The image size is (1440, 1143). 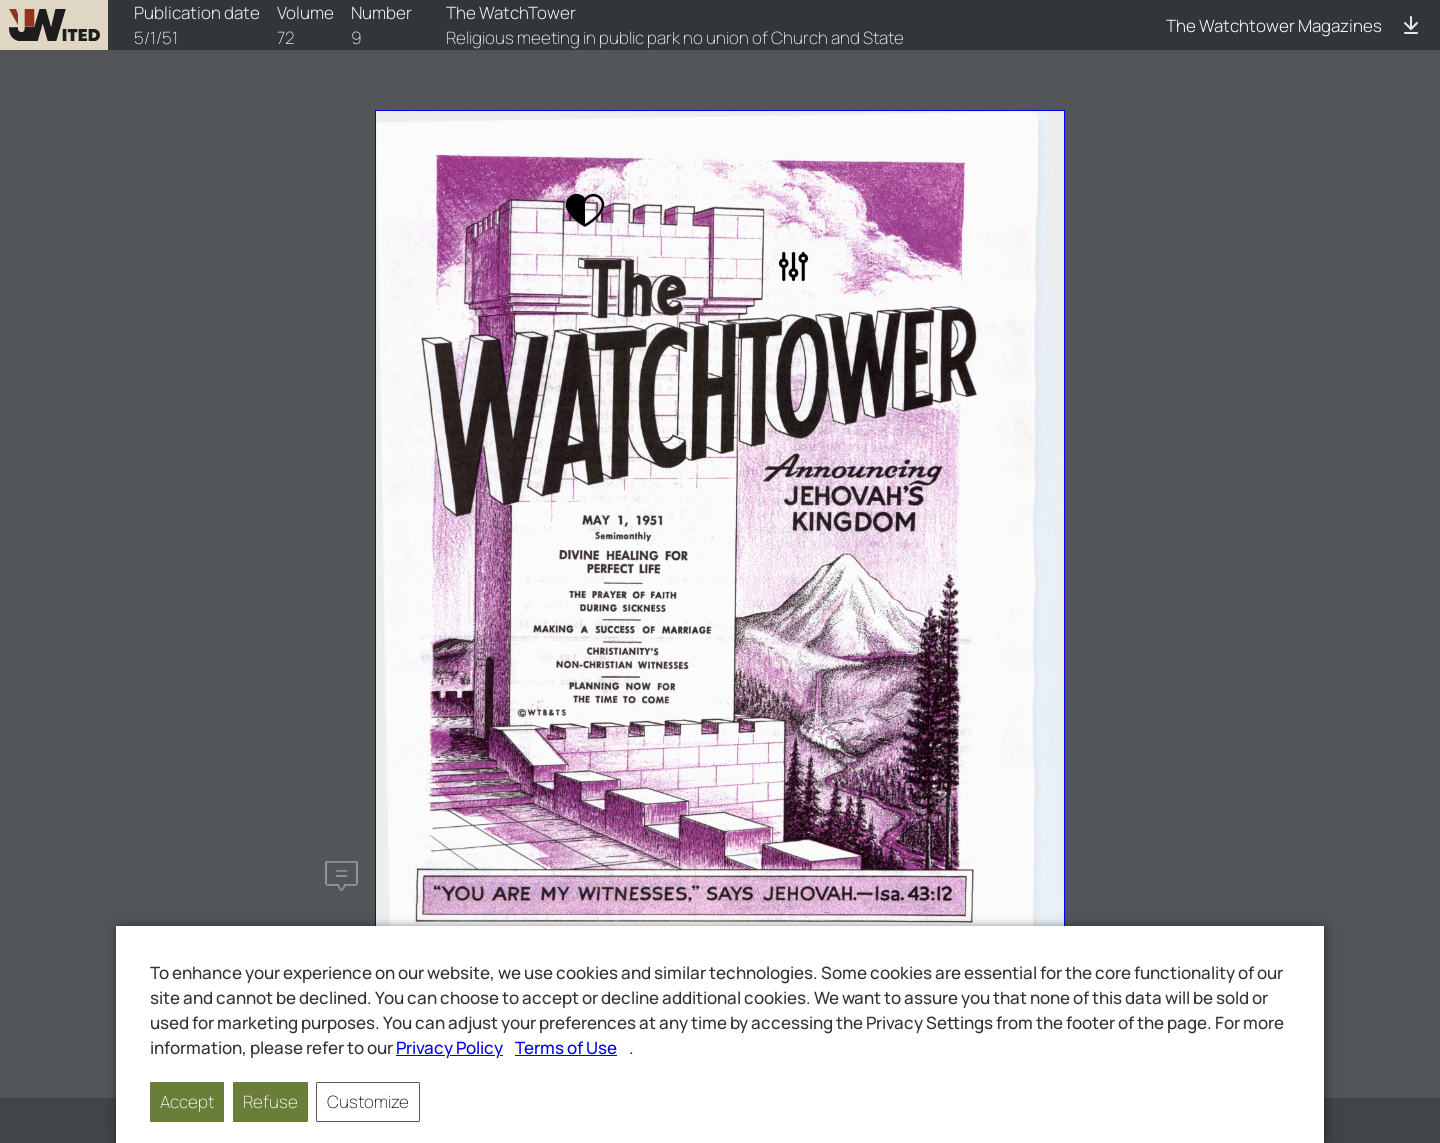 What do you see at coordinates (793, 266) in the screenshot?
I see `adjust settings or preferences` at bounding box center [793, 266].